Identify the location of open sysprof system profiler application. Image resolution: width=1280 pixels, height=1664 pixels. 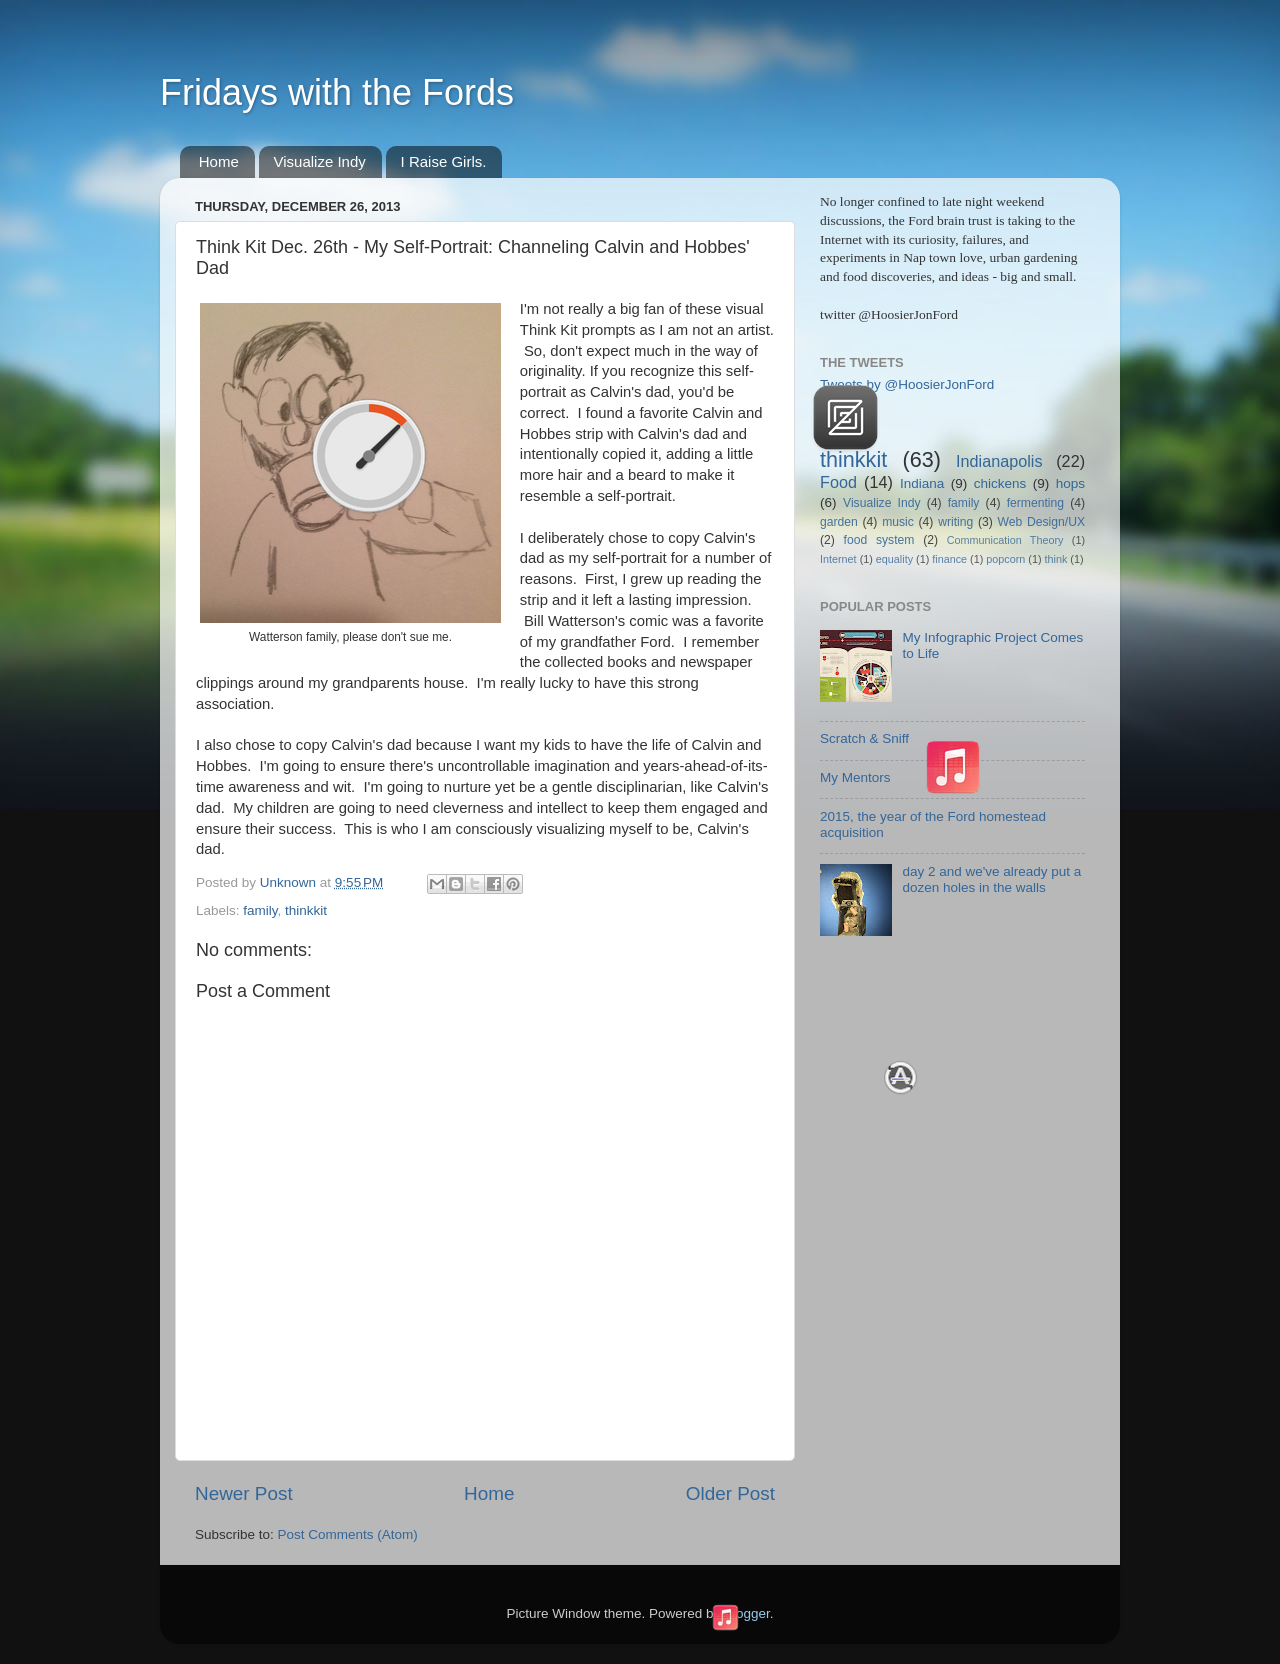
(369, 456).